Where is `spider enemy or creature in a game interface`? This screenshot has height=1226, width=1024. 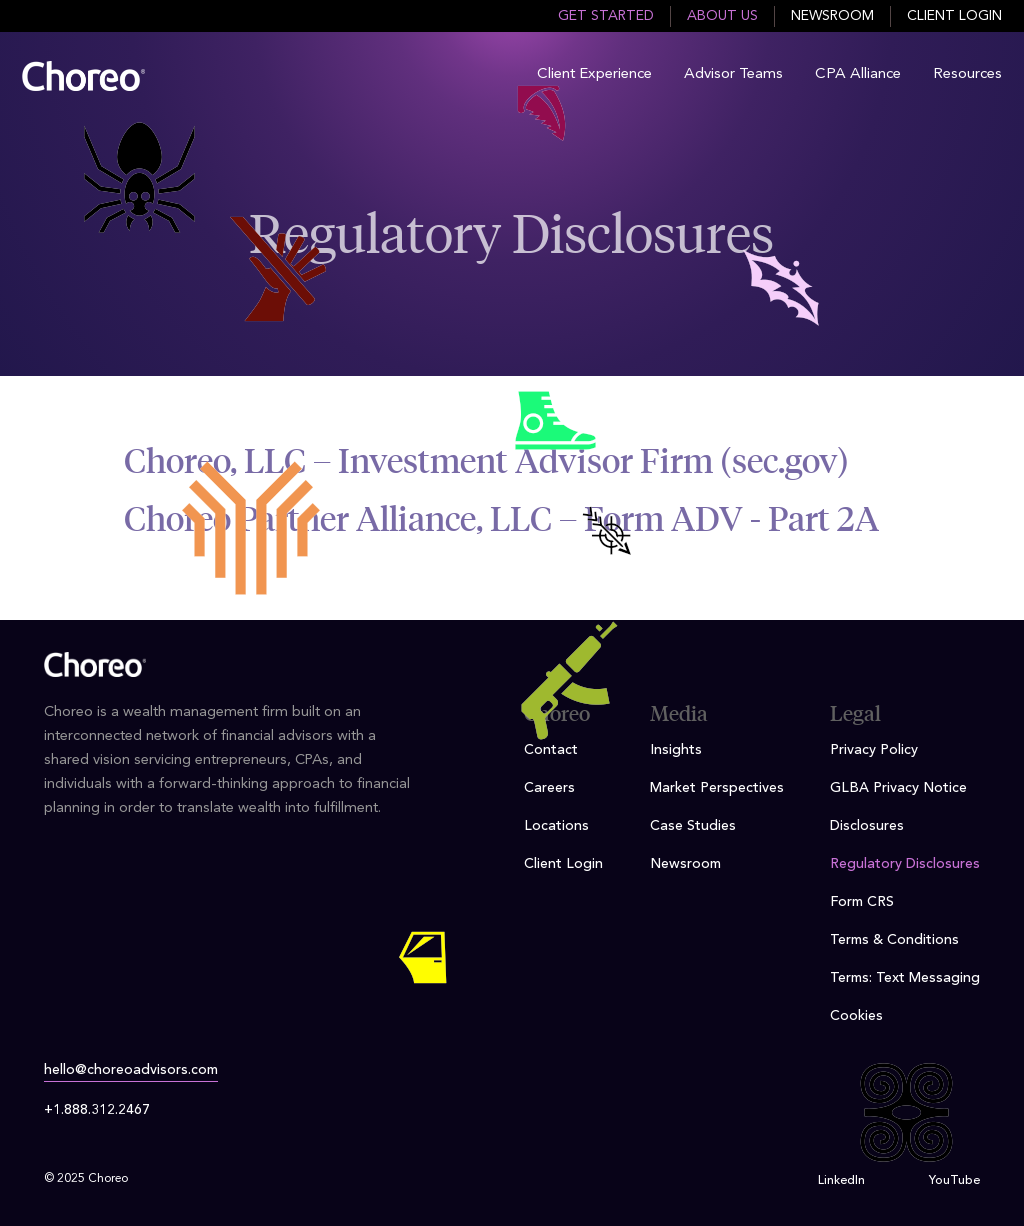 spider enemy or creature in a game interface is located at coordinates (139, 177).